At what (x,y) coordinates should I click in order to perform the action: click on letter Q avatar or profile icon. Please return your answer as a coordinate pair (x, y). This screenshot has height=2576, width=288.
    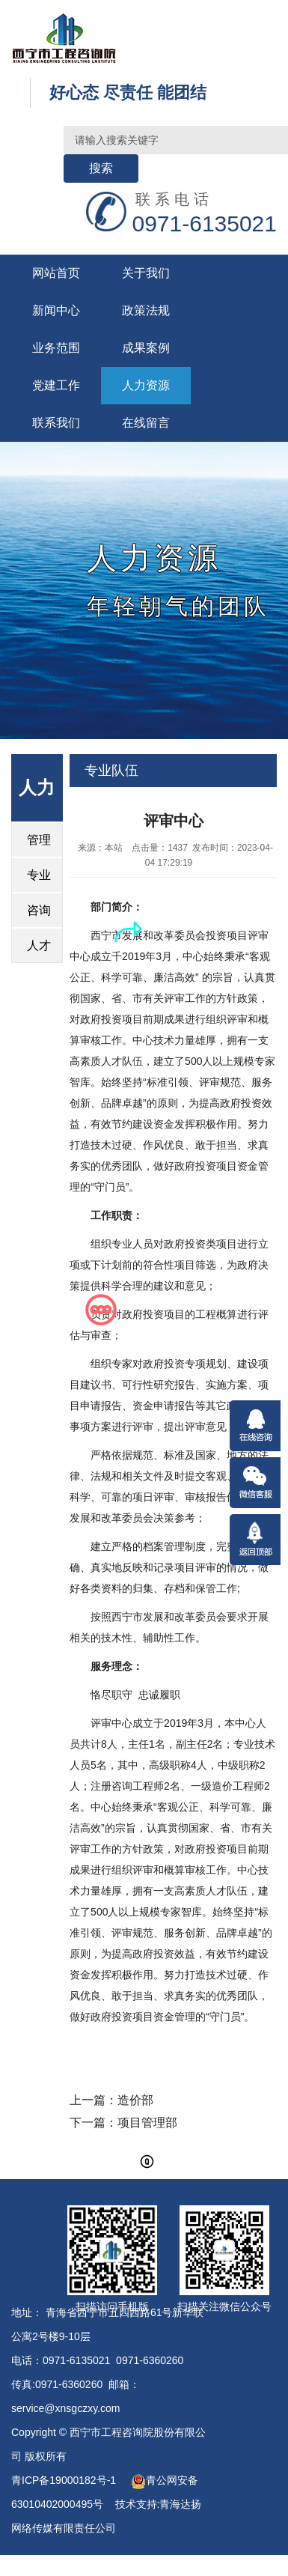
    Looking at the image, I should click on (147, 2161).